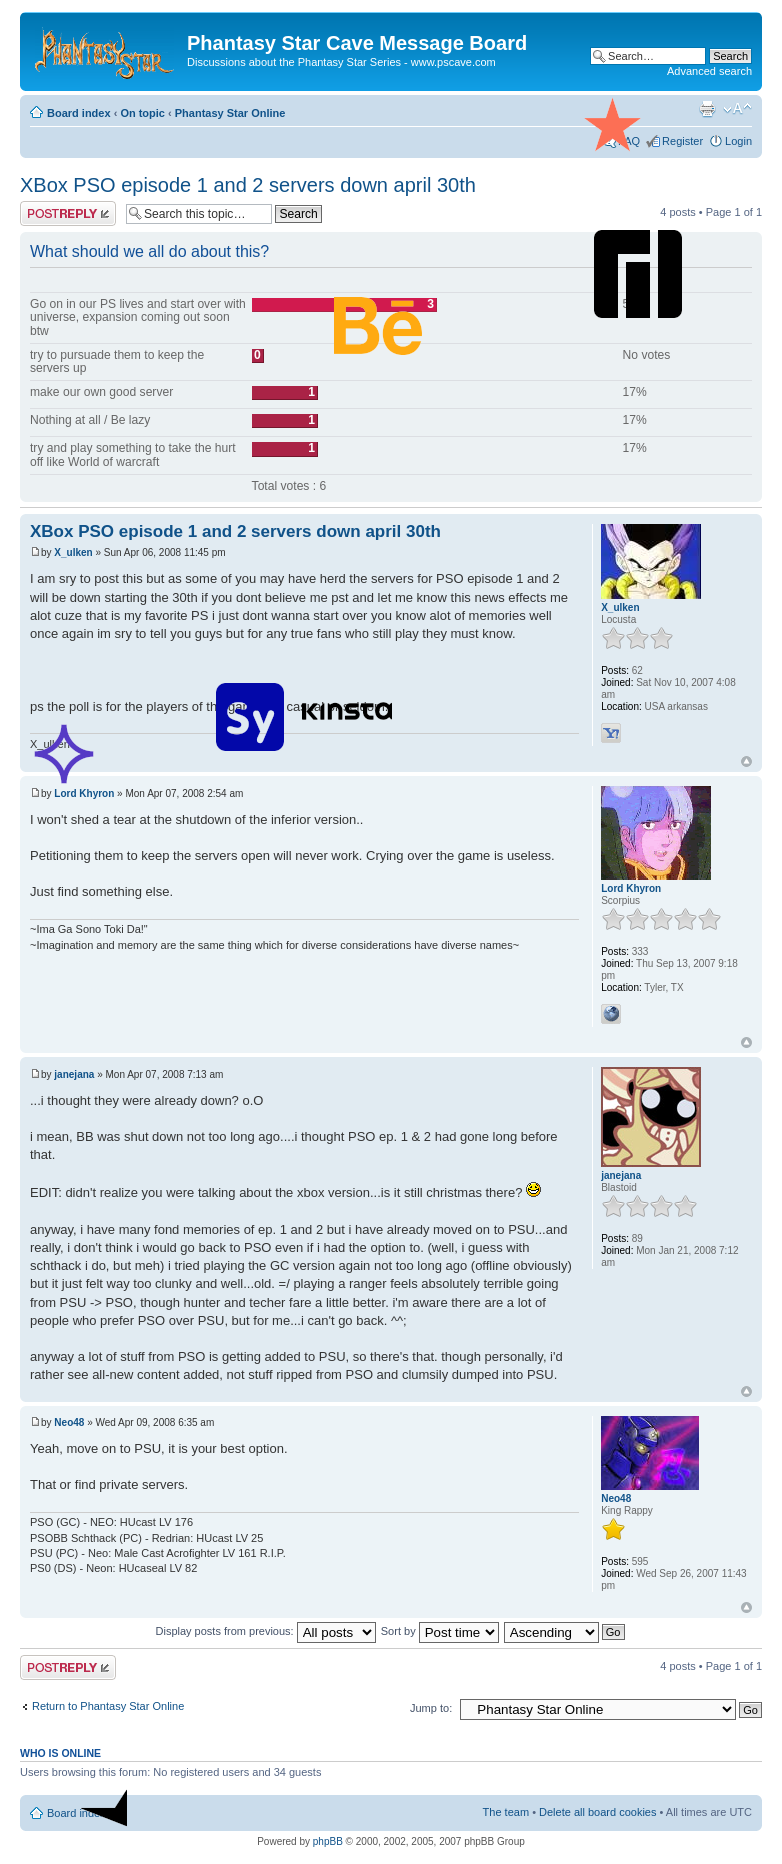  I want to click on Kinsta web hosting service logo, so click(347, 711).